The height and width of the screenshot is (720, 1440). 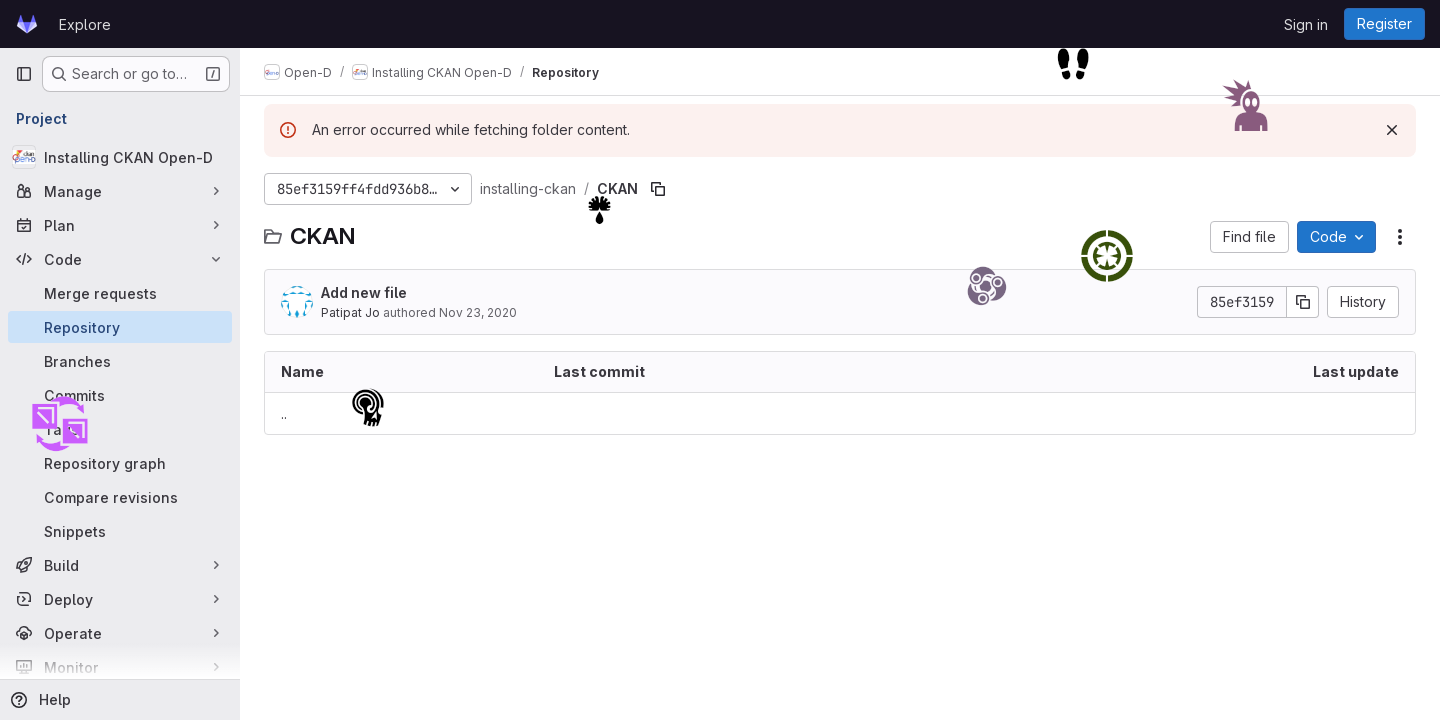 I want to click on view walking directions or route history, so click(x=1073, y=64).